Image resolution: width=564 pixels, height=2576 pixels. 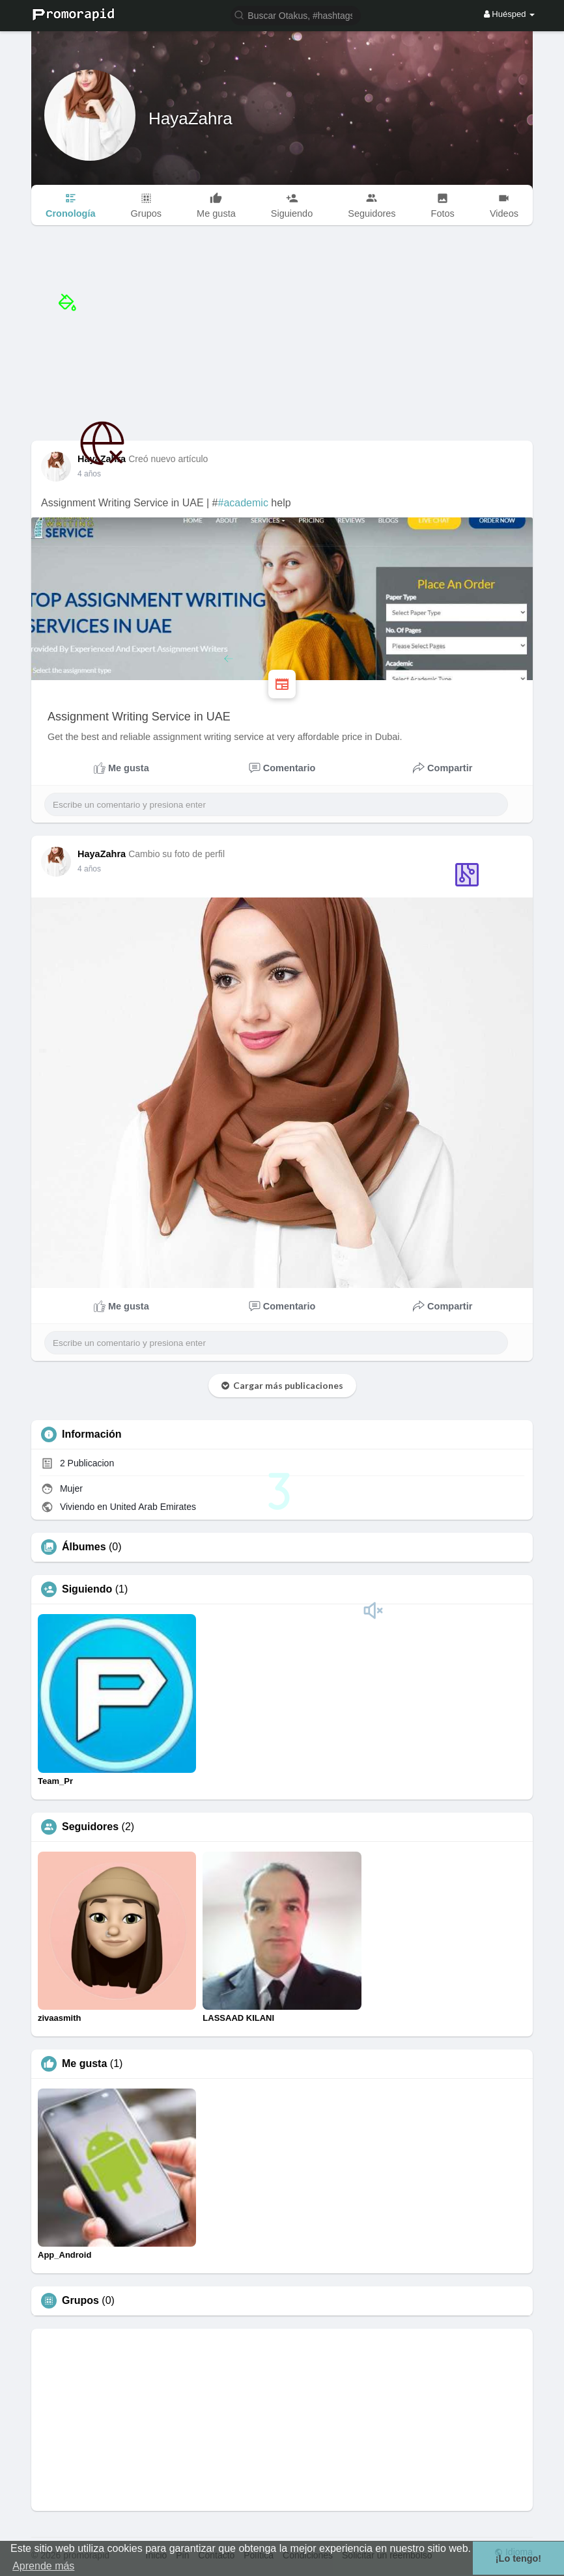 I want to click on no internet connection, so click(x=102, y=443).